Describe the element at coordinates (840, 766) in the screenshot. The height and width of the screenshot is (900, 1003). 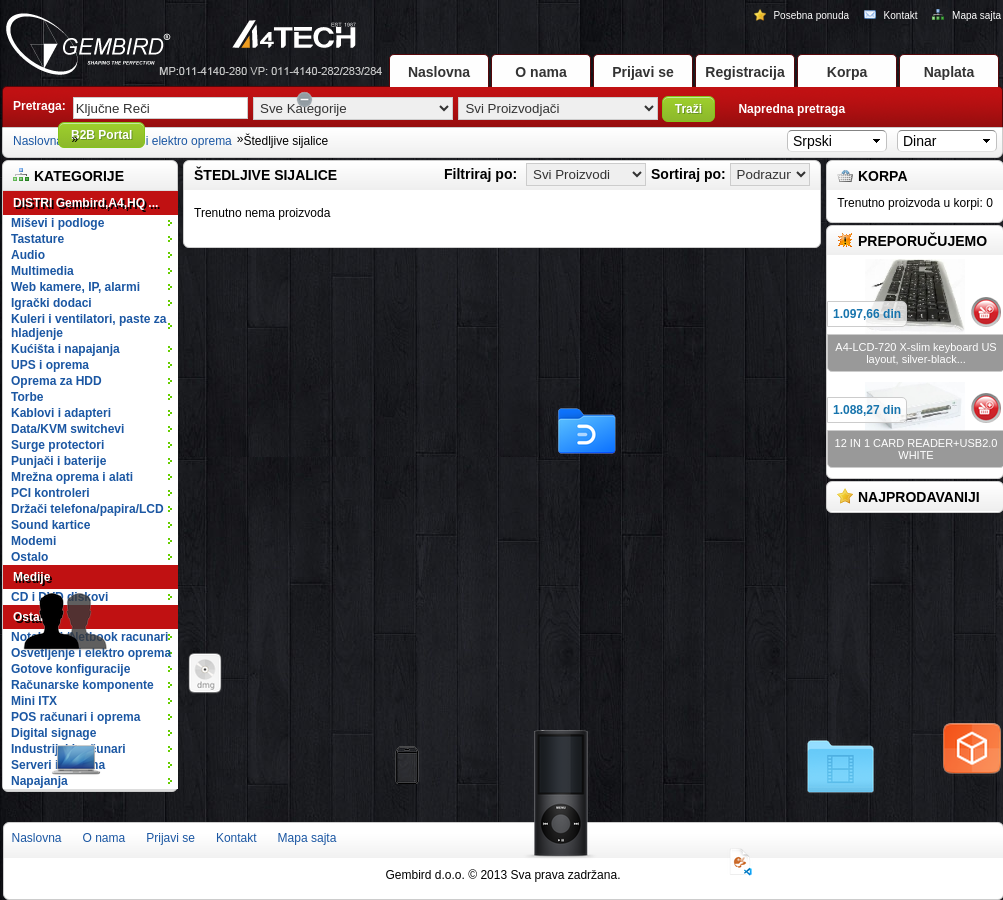
I see `open your movies folder` at that location.